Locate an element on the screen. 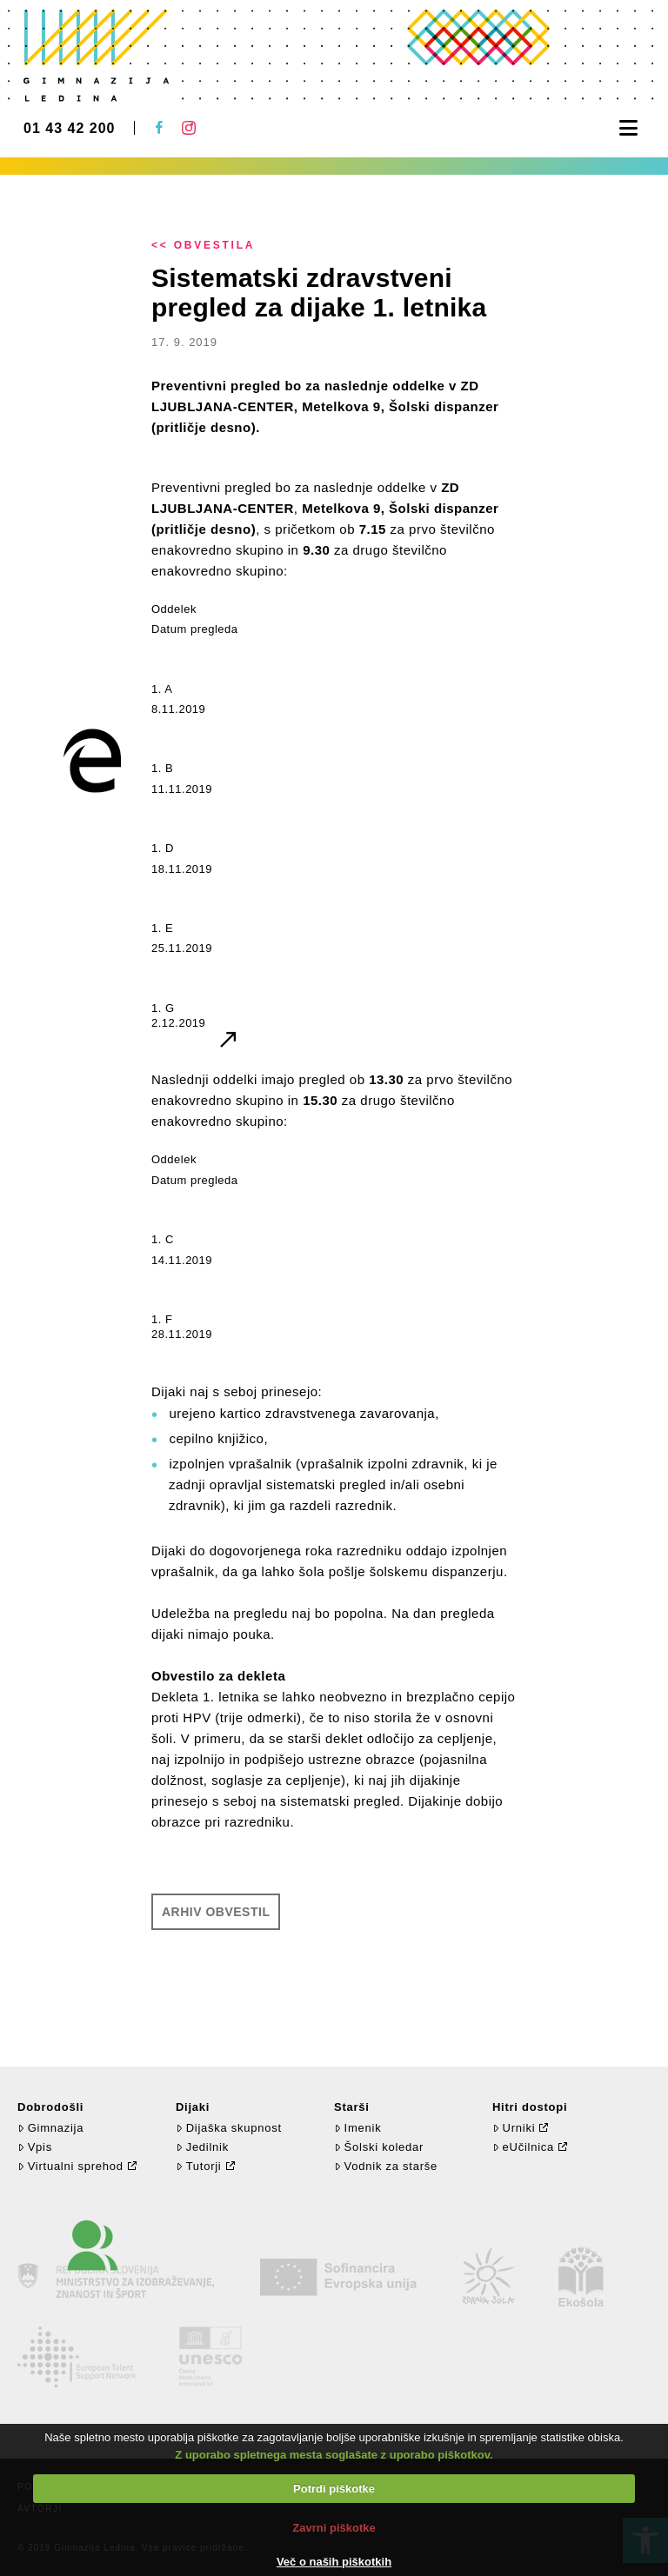 The width and height of the screenshot is (668, 2576). view group members is located at coordinates (91, 2247).